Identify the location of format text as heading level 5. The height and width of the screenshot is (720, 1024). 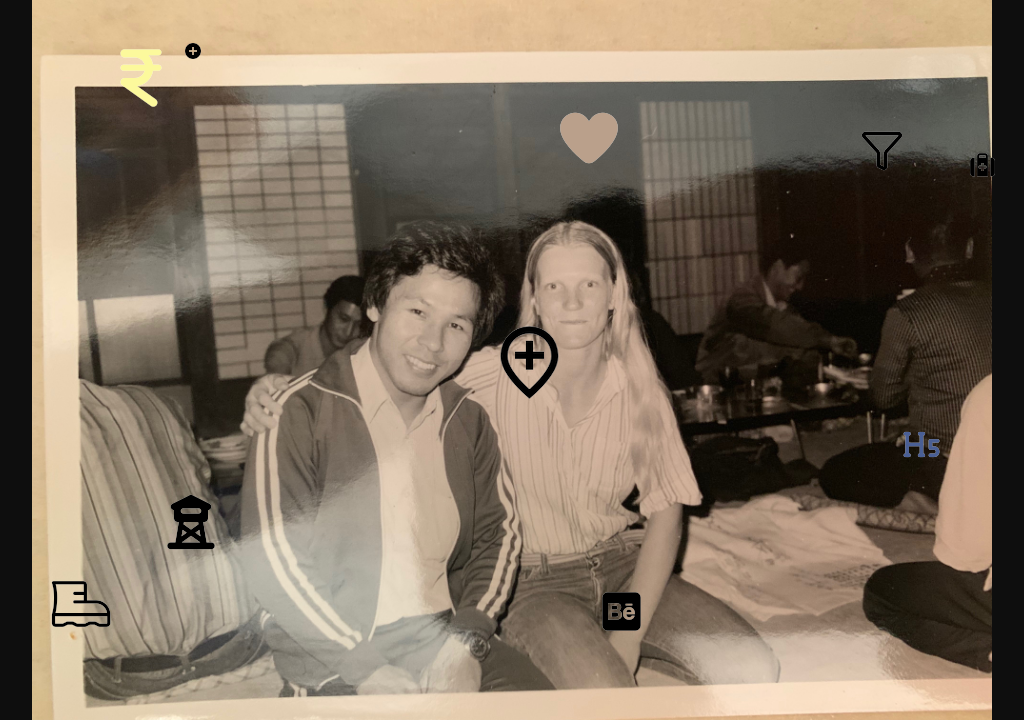
(921, 444).